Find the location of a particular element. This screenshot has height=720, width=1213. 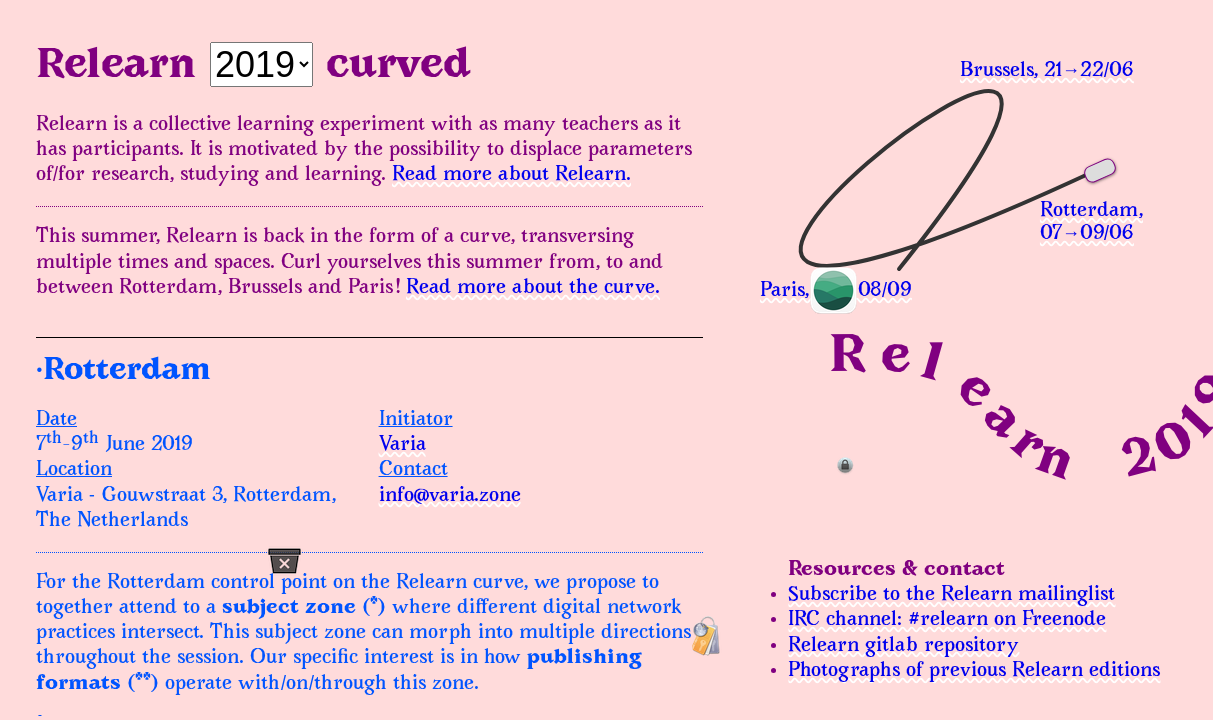

view junk mail folder is located at coordinates (284, 559).